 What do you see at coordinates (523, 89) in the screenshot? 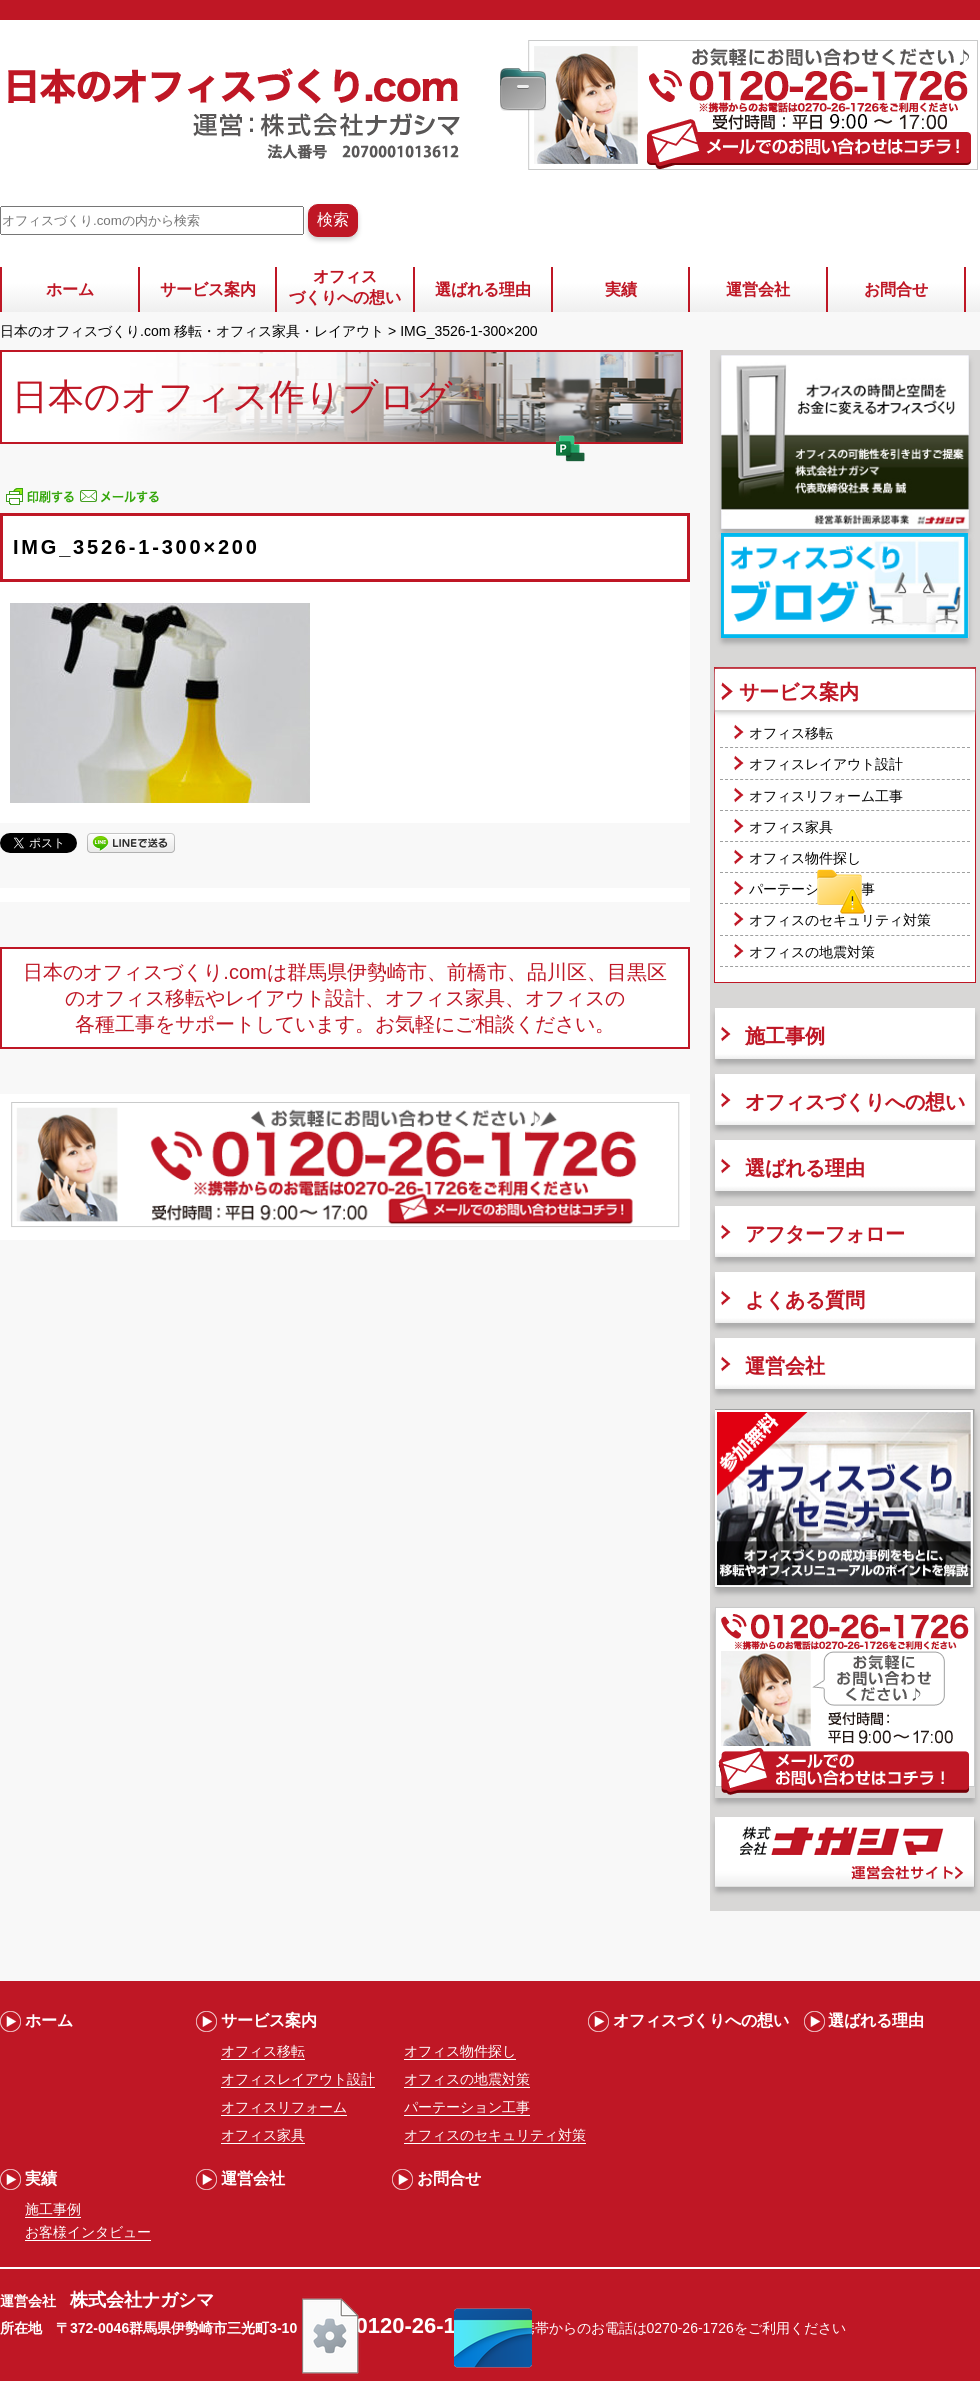
I see `open the file manager application` at bounding box center [523, 89].